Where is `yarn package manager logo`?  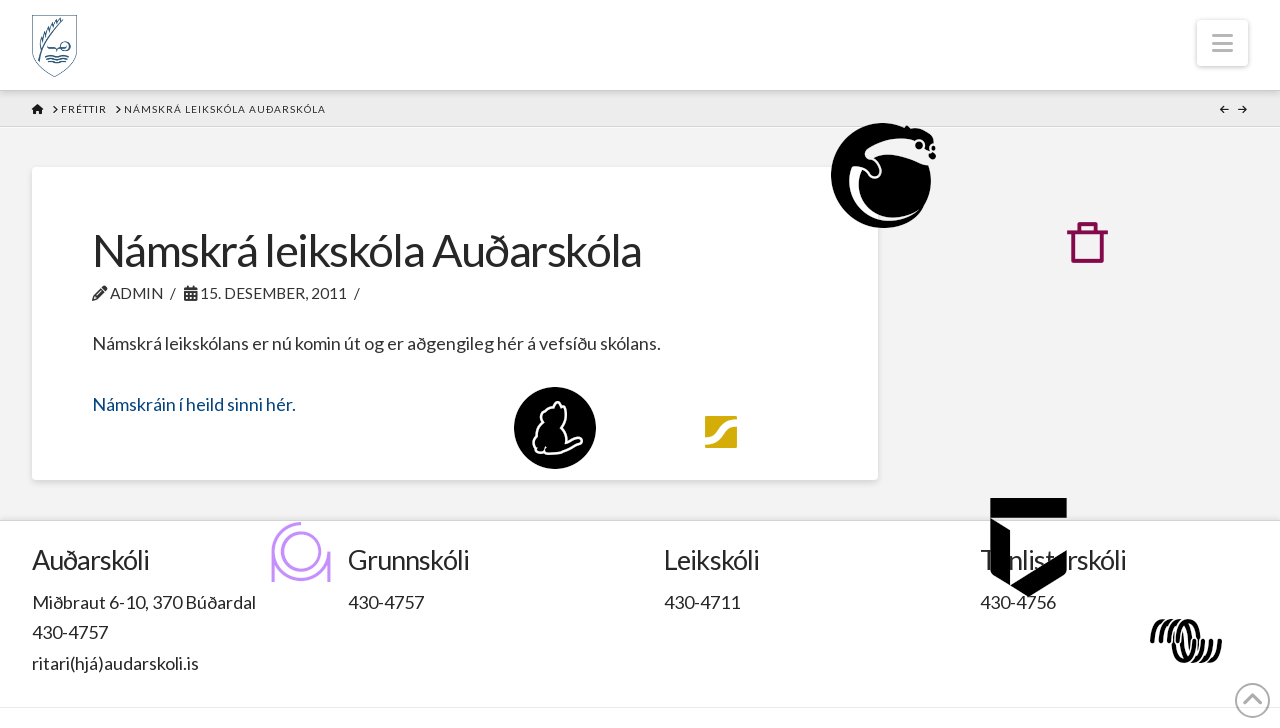
yarn package manager logo is located at coordinates (555, 428).